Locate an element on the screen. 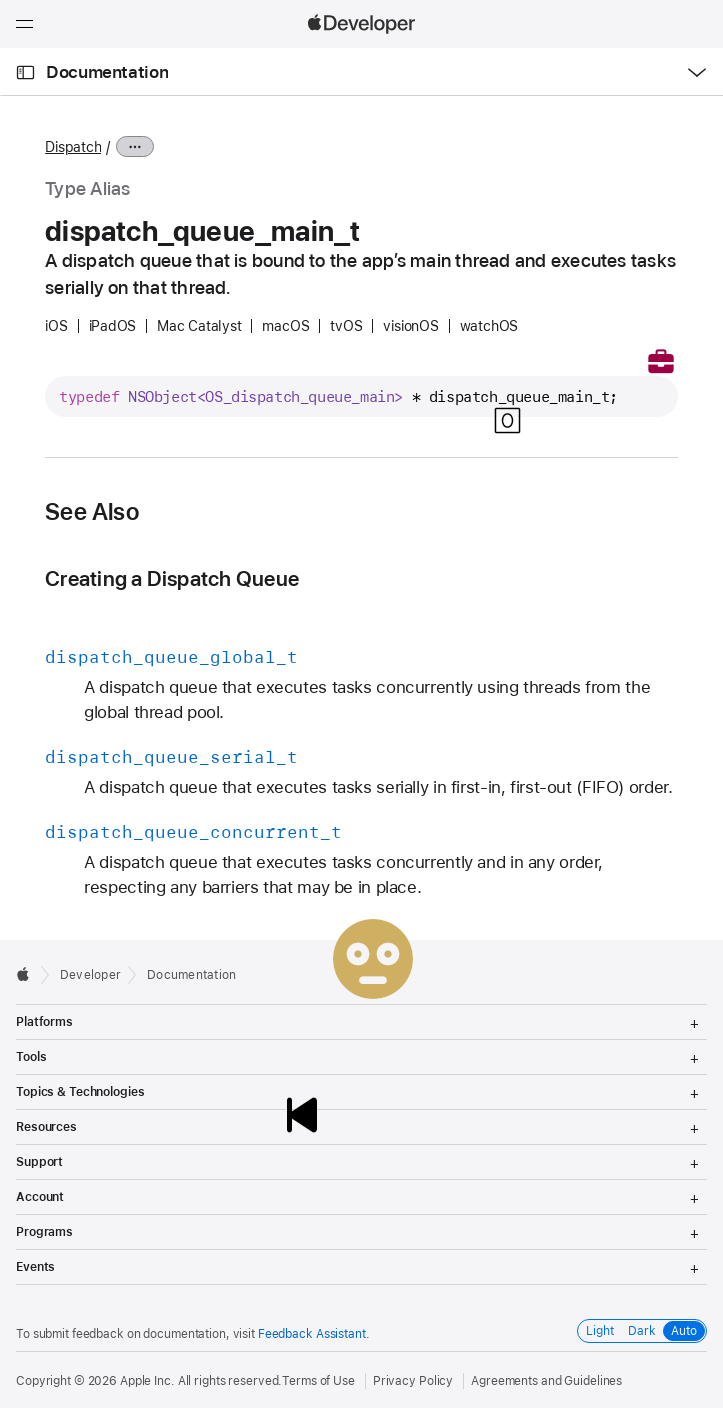 This screenshot has height=1408, width=723. indicates zero or no items is located at coordinates (507, 420).